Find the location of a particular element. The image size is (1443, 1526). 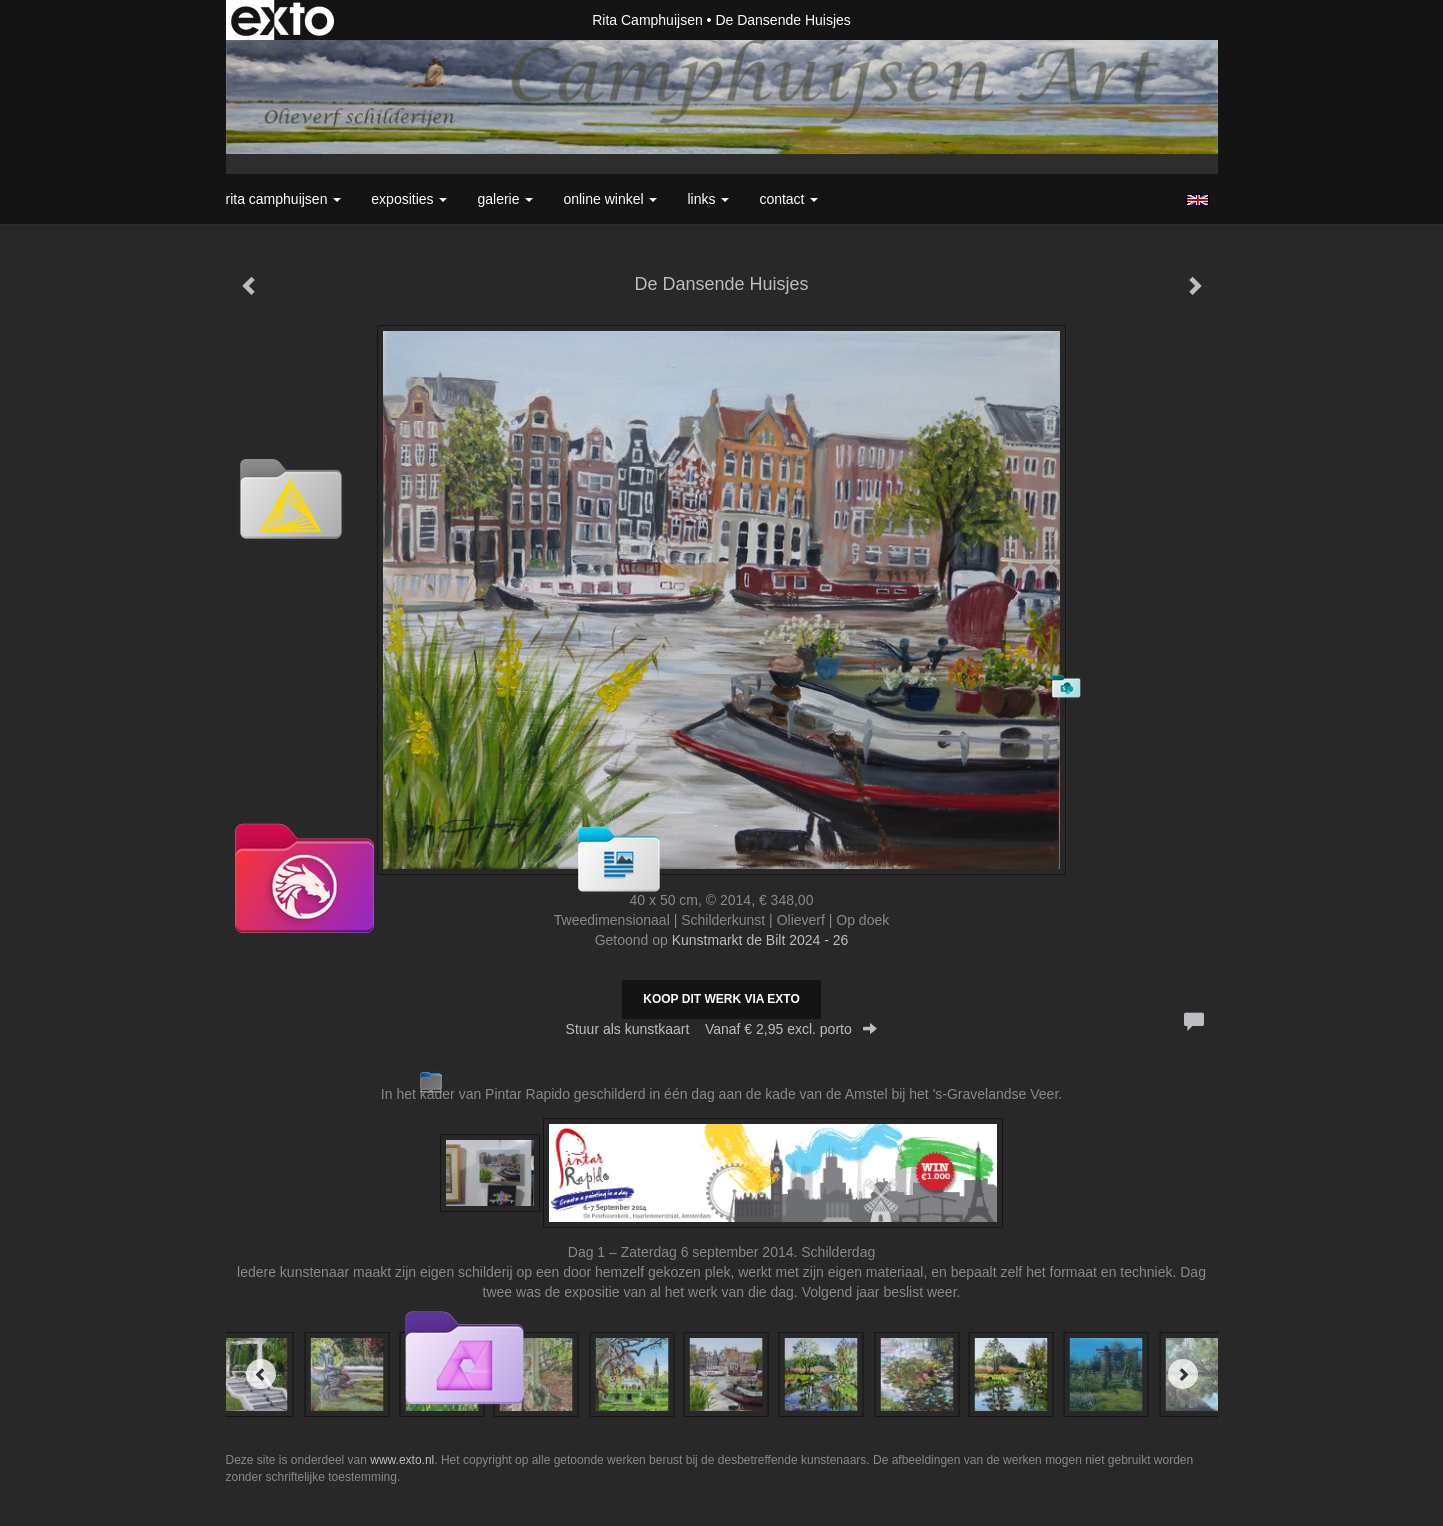

open microsoft sharepoint folder is located at coordinates (1066, 687).